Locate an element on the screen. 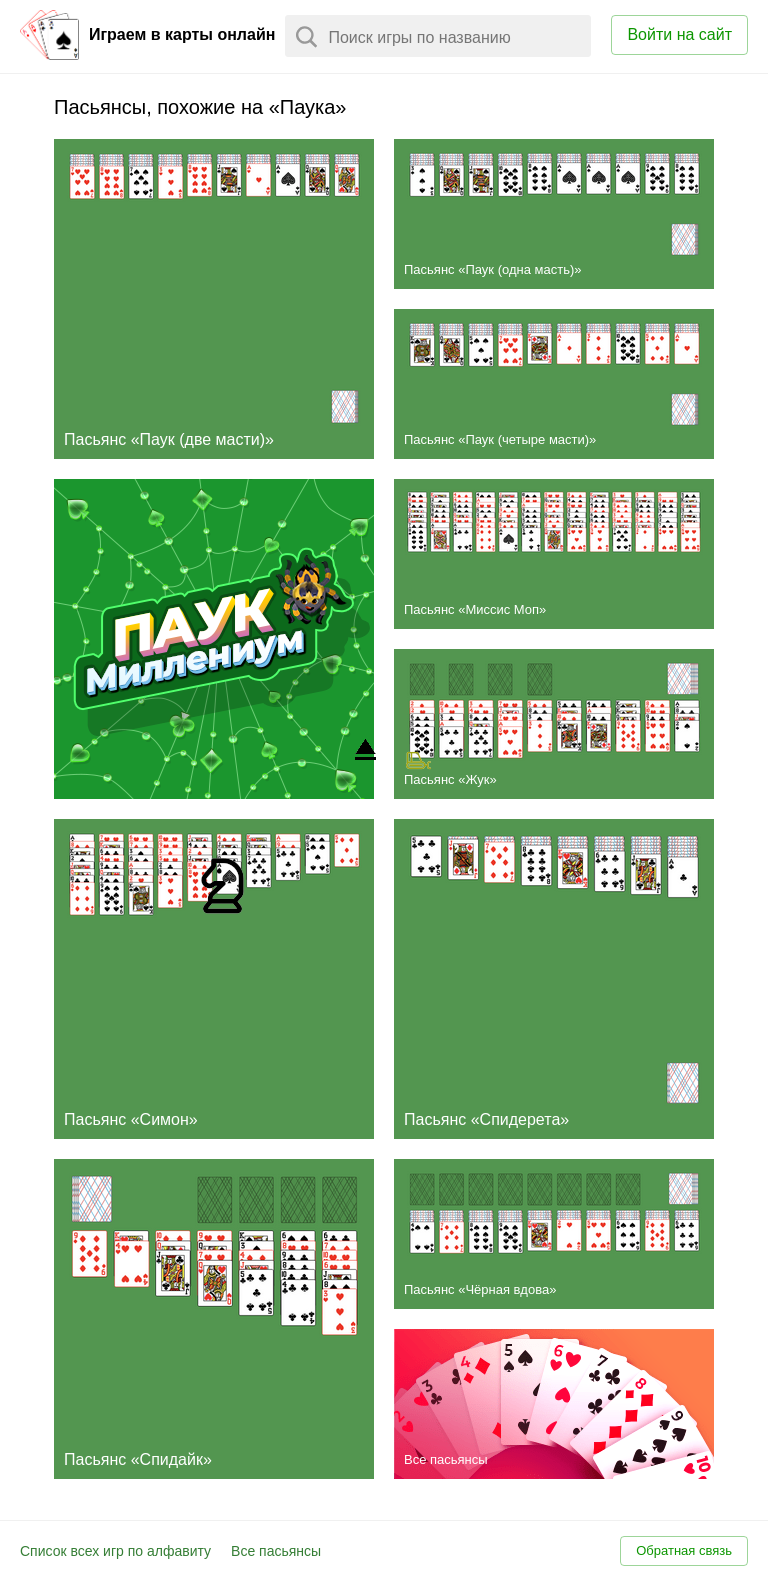 The width and height of the screenshot is (768, 1580). play chess or access chess game is located at coordinates (222, 887).